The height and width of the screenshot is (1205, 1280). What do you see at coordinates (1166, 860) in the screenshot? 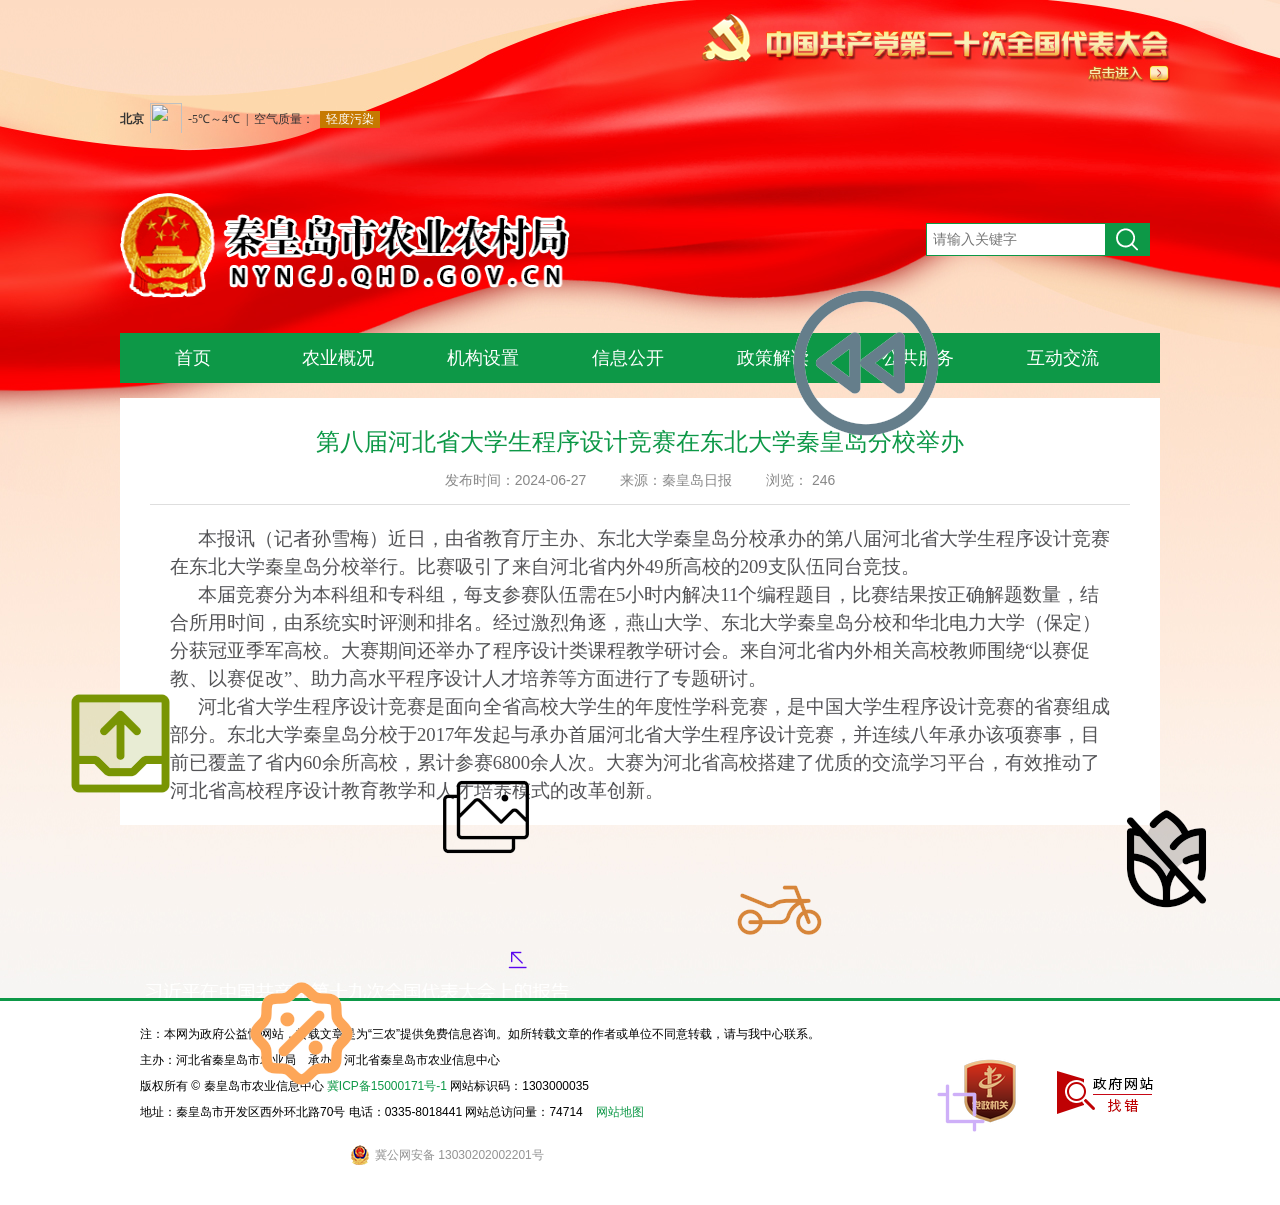
I see `indicates gluten-free or grain-free option` at bounding box center [1166, 860].